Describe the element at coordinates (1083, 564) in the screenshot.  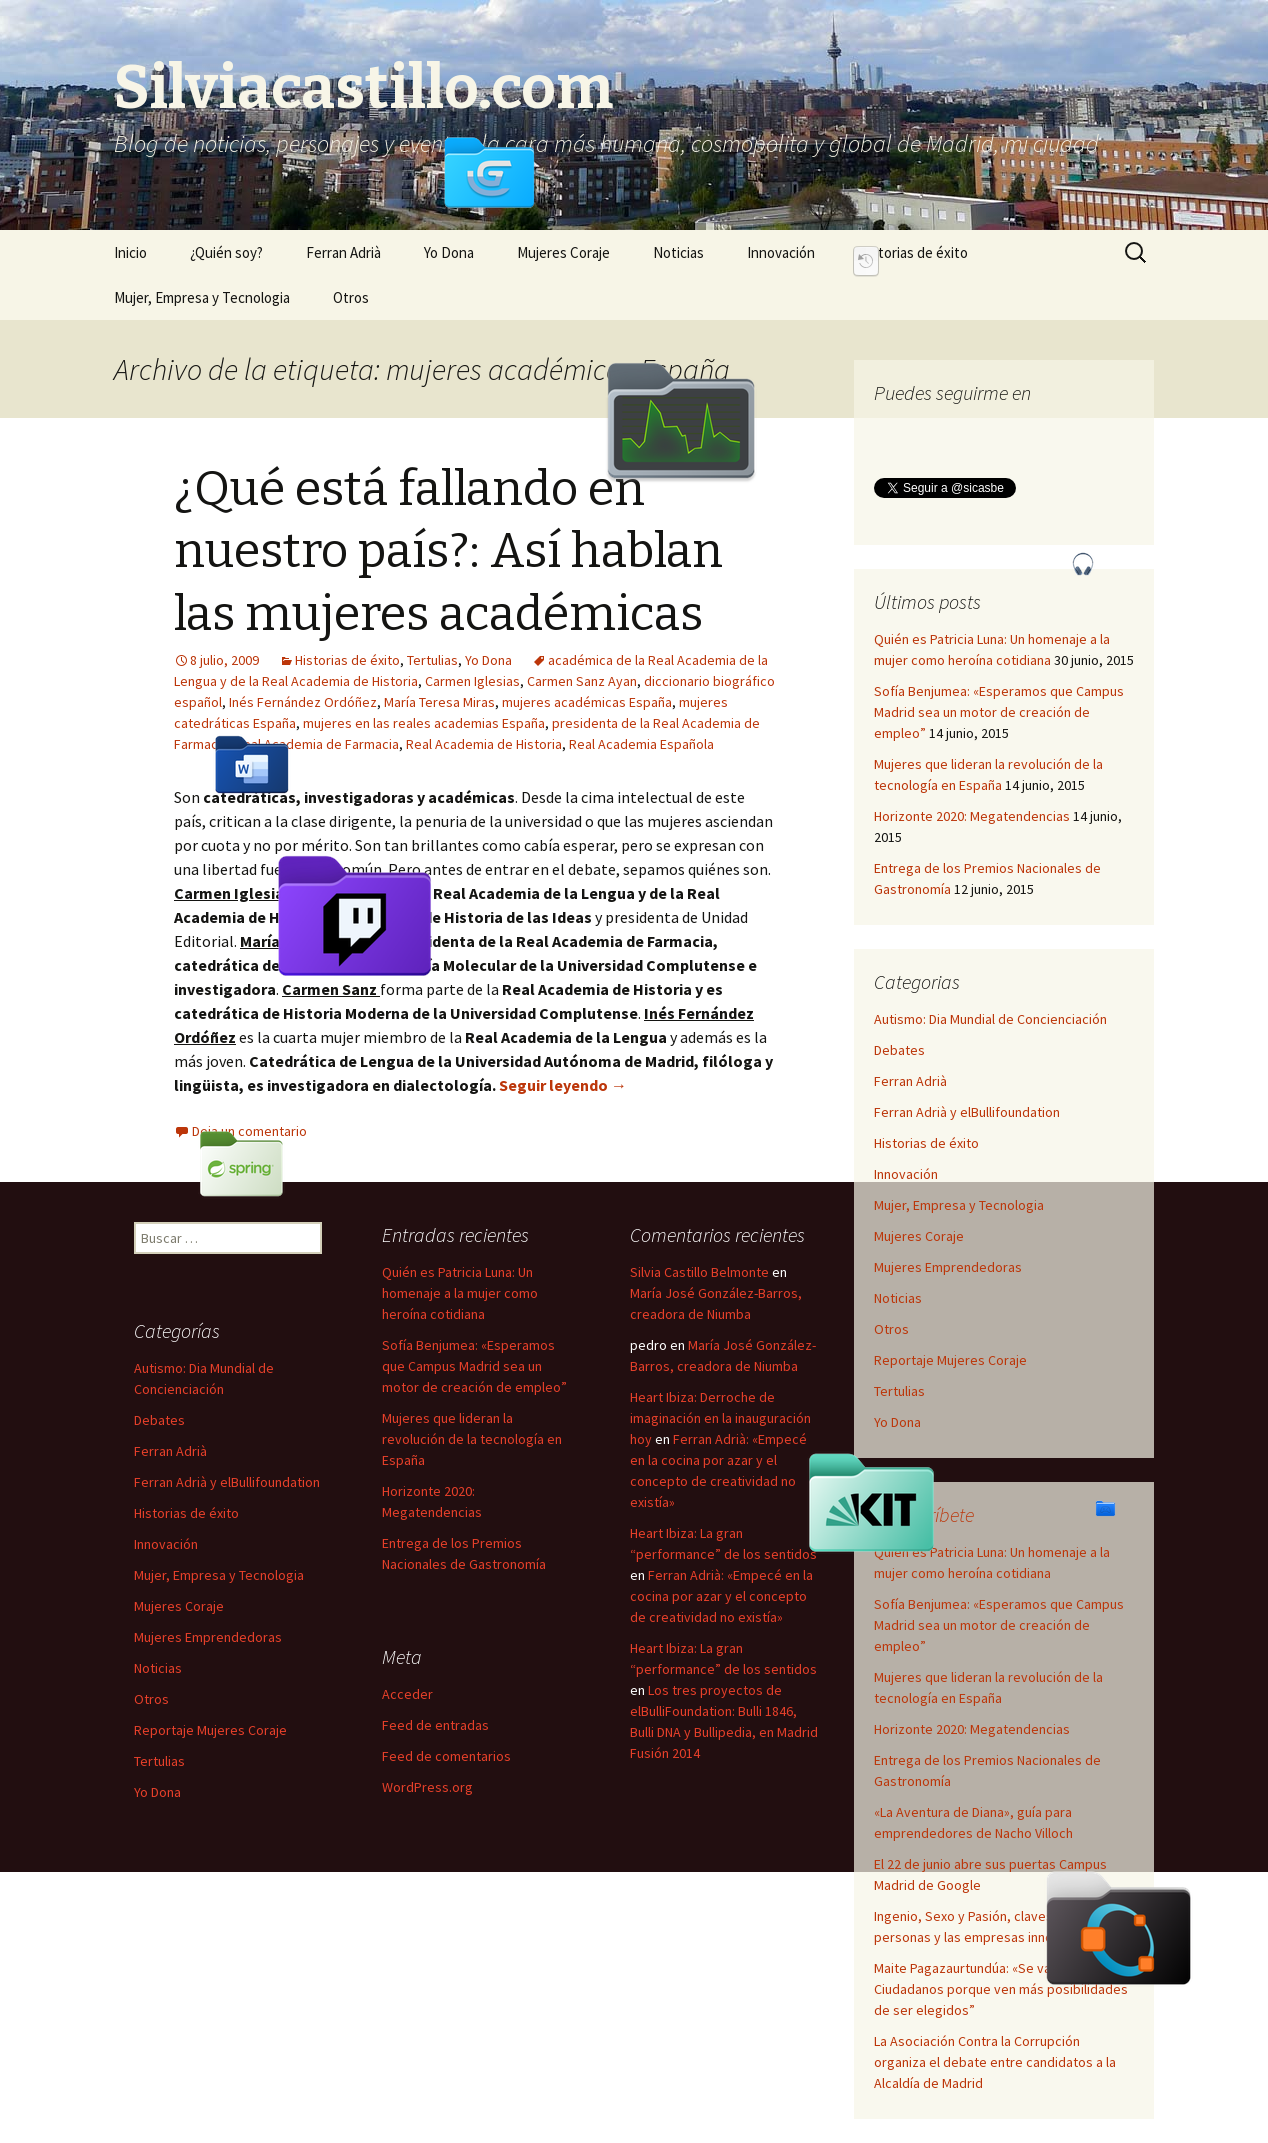
I see `connect bluetooth headphones` at that location.